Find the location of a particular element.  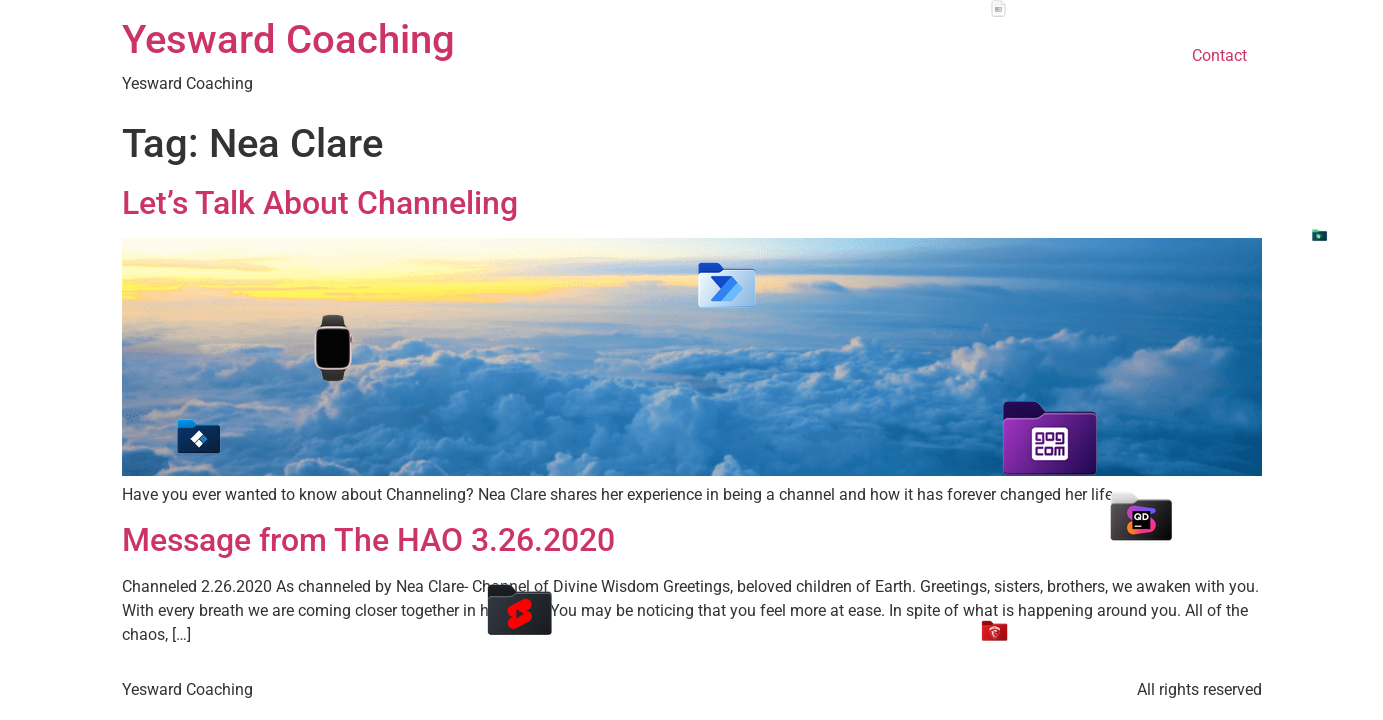

folder containing Google Play Games PC app files is located at coordinates (1319, 235).